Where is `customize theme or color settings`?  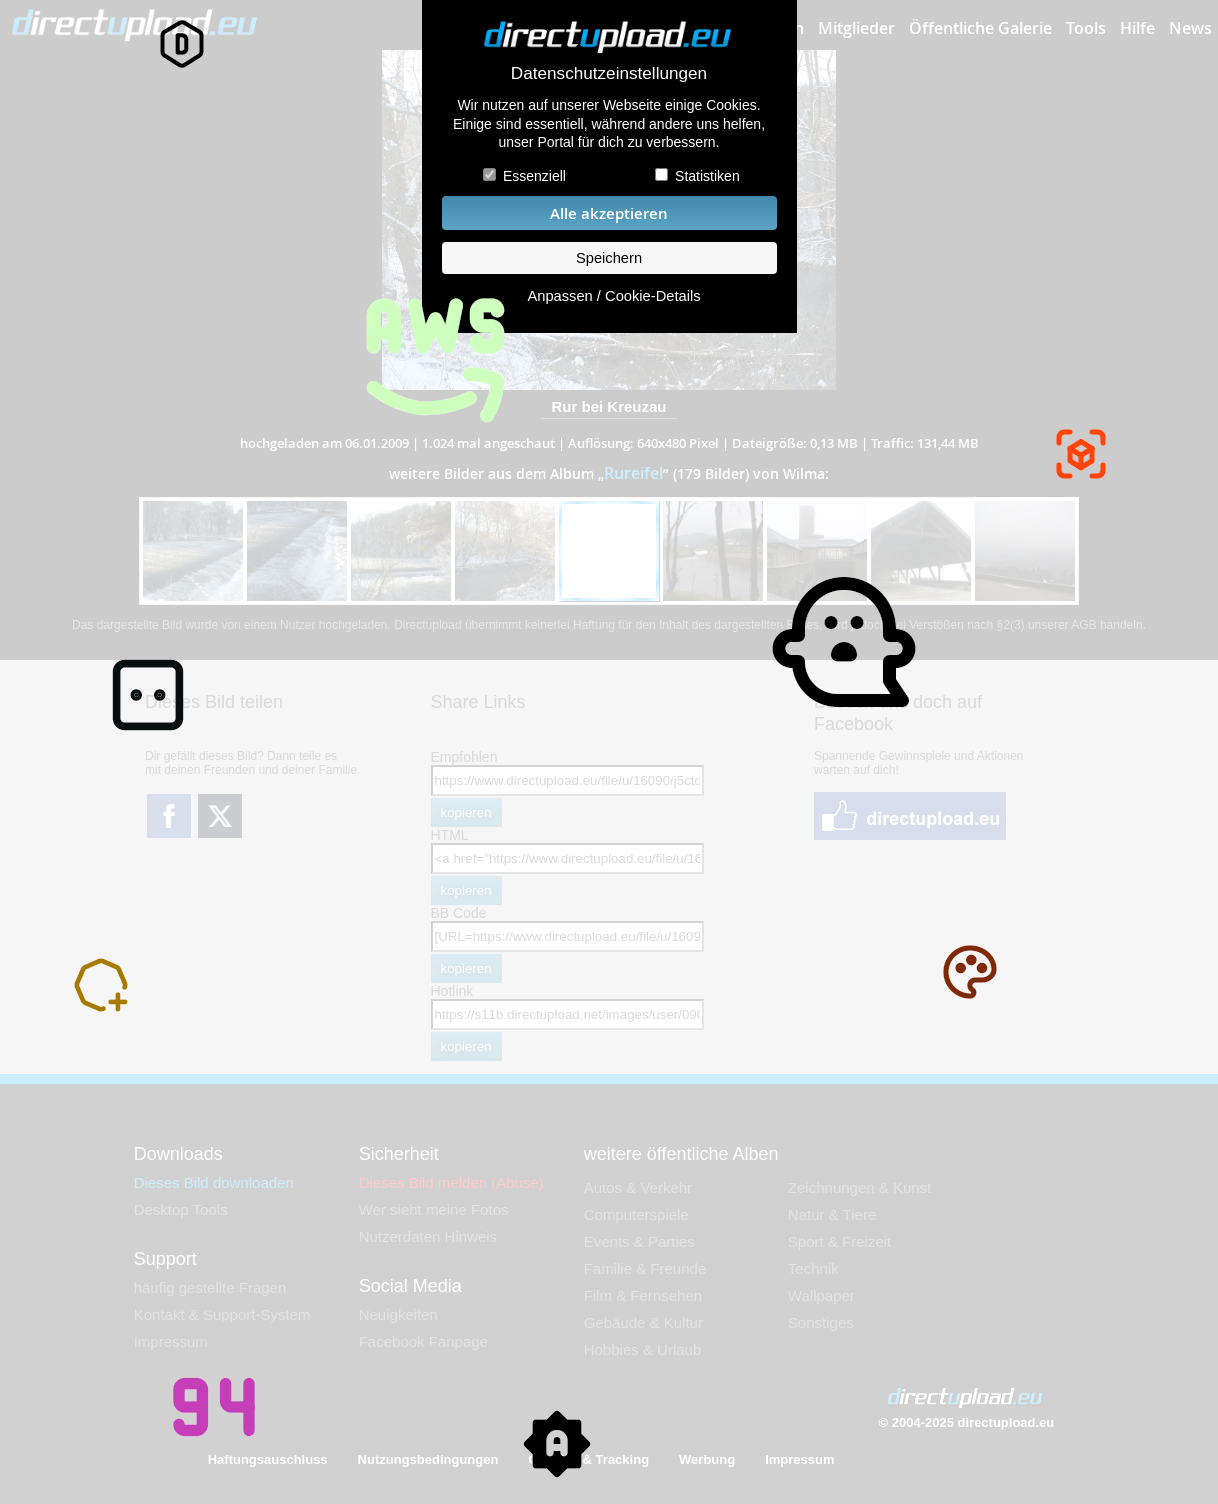
customize theme or color settings is located at coordinates (970, 972).